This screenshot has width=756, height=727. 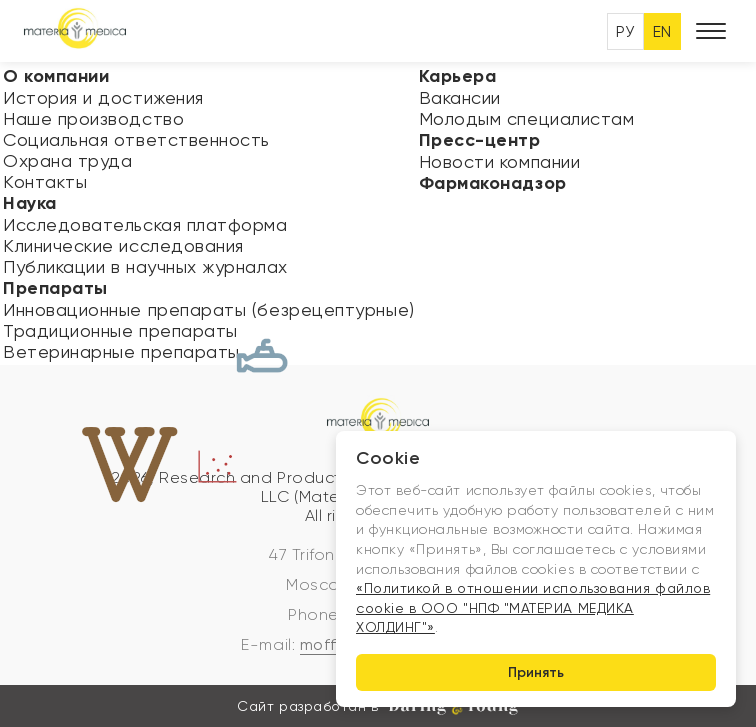 I want to click on view scatter plot data, so click(x=217, y=466).